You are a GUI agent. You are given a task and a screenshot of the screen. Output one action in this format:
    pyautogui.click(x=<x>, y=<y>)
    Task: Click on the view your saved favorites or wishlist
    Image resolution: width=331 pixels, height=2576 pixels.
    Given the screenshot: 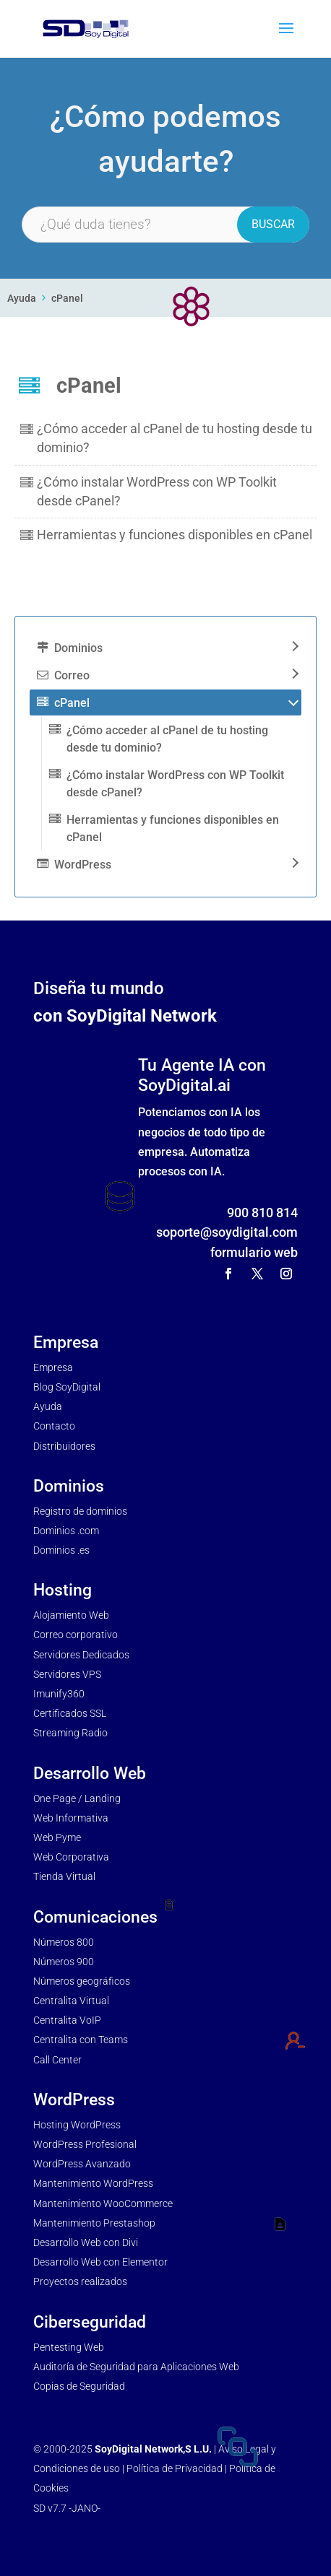 What is the action you would take?
    pyautogui.click(x=169, y=1905)
    